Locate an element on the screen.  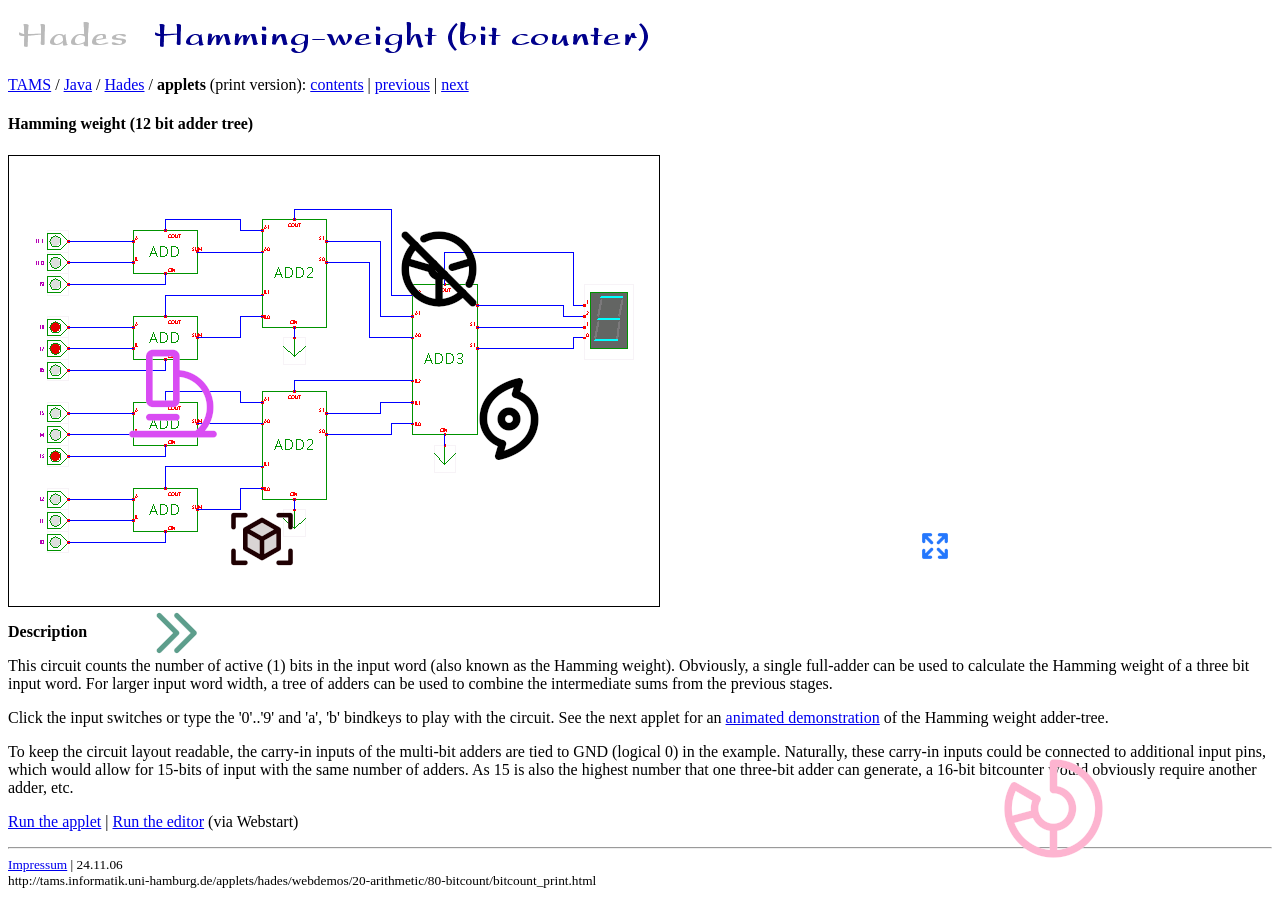
view analytics or statistics breakdown is located at coordinates (1053, 808).